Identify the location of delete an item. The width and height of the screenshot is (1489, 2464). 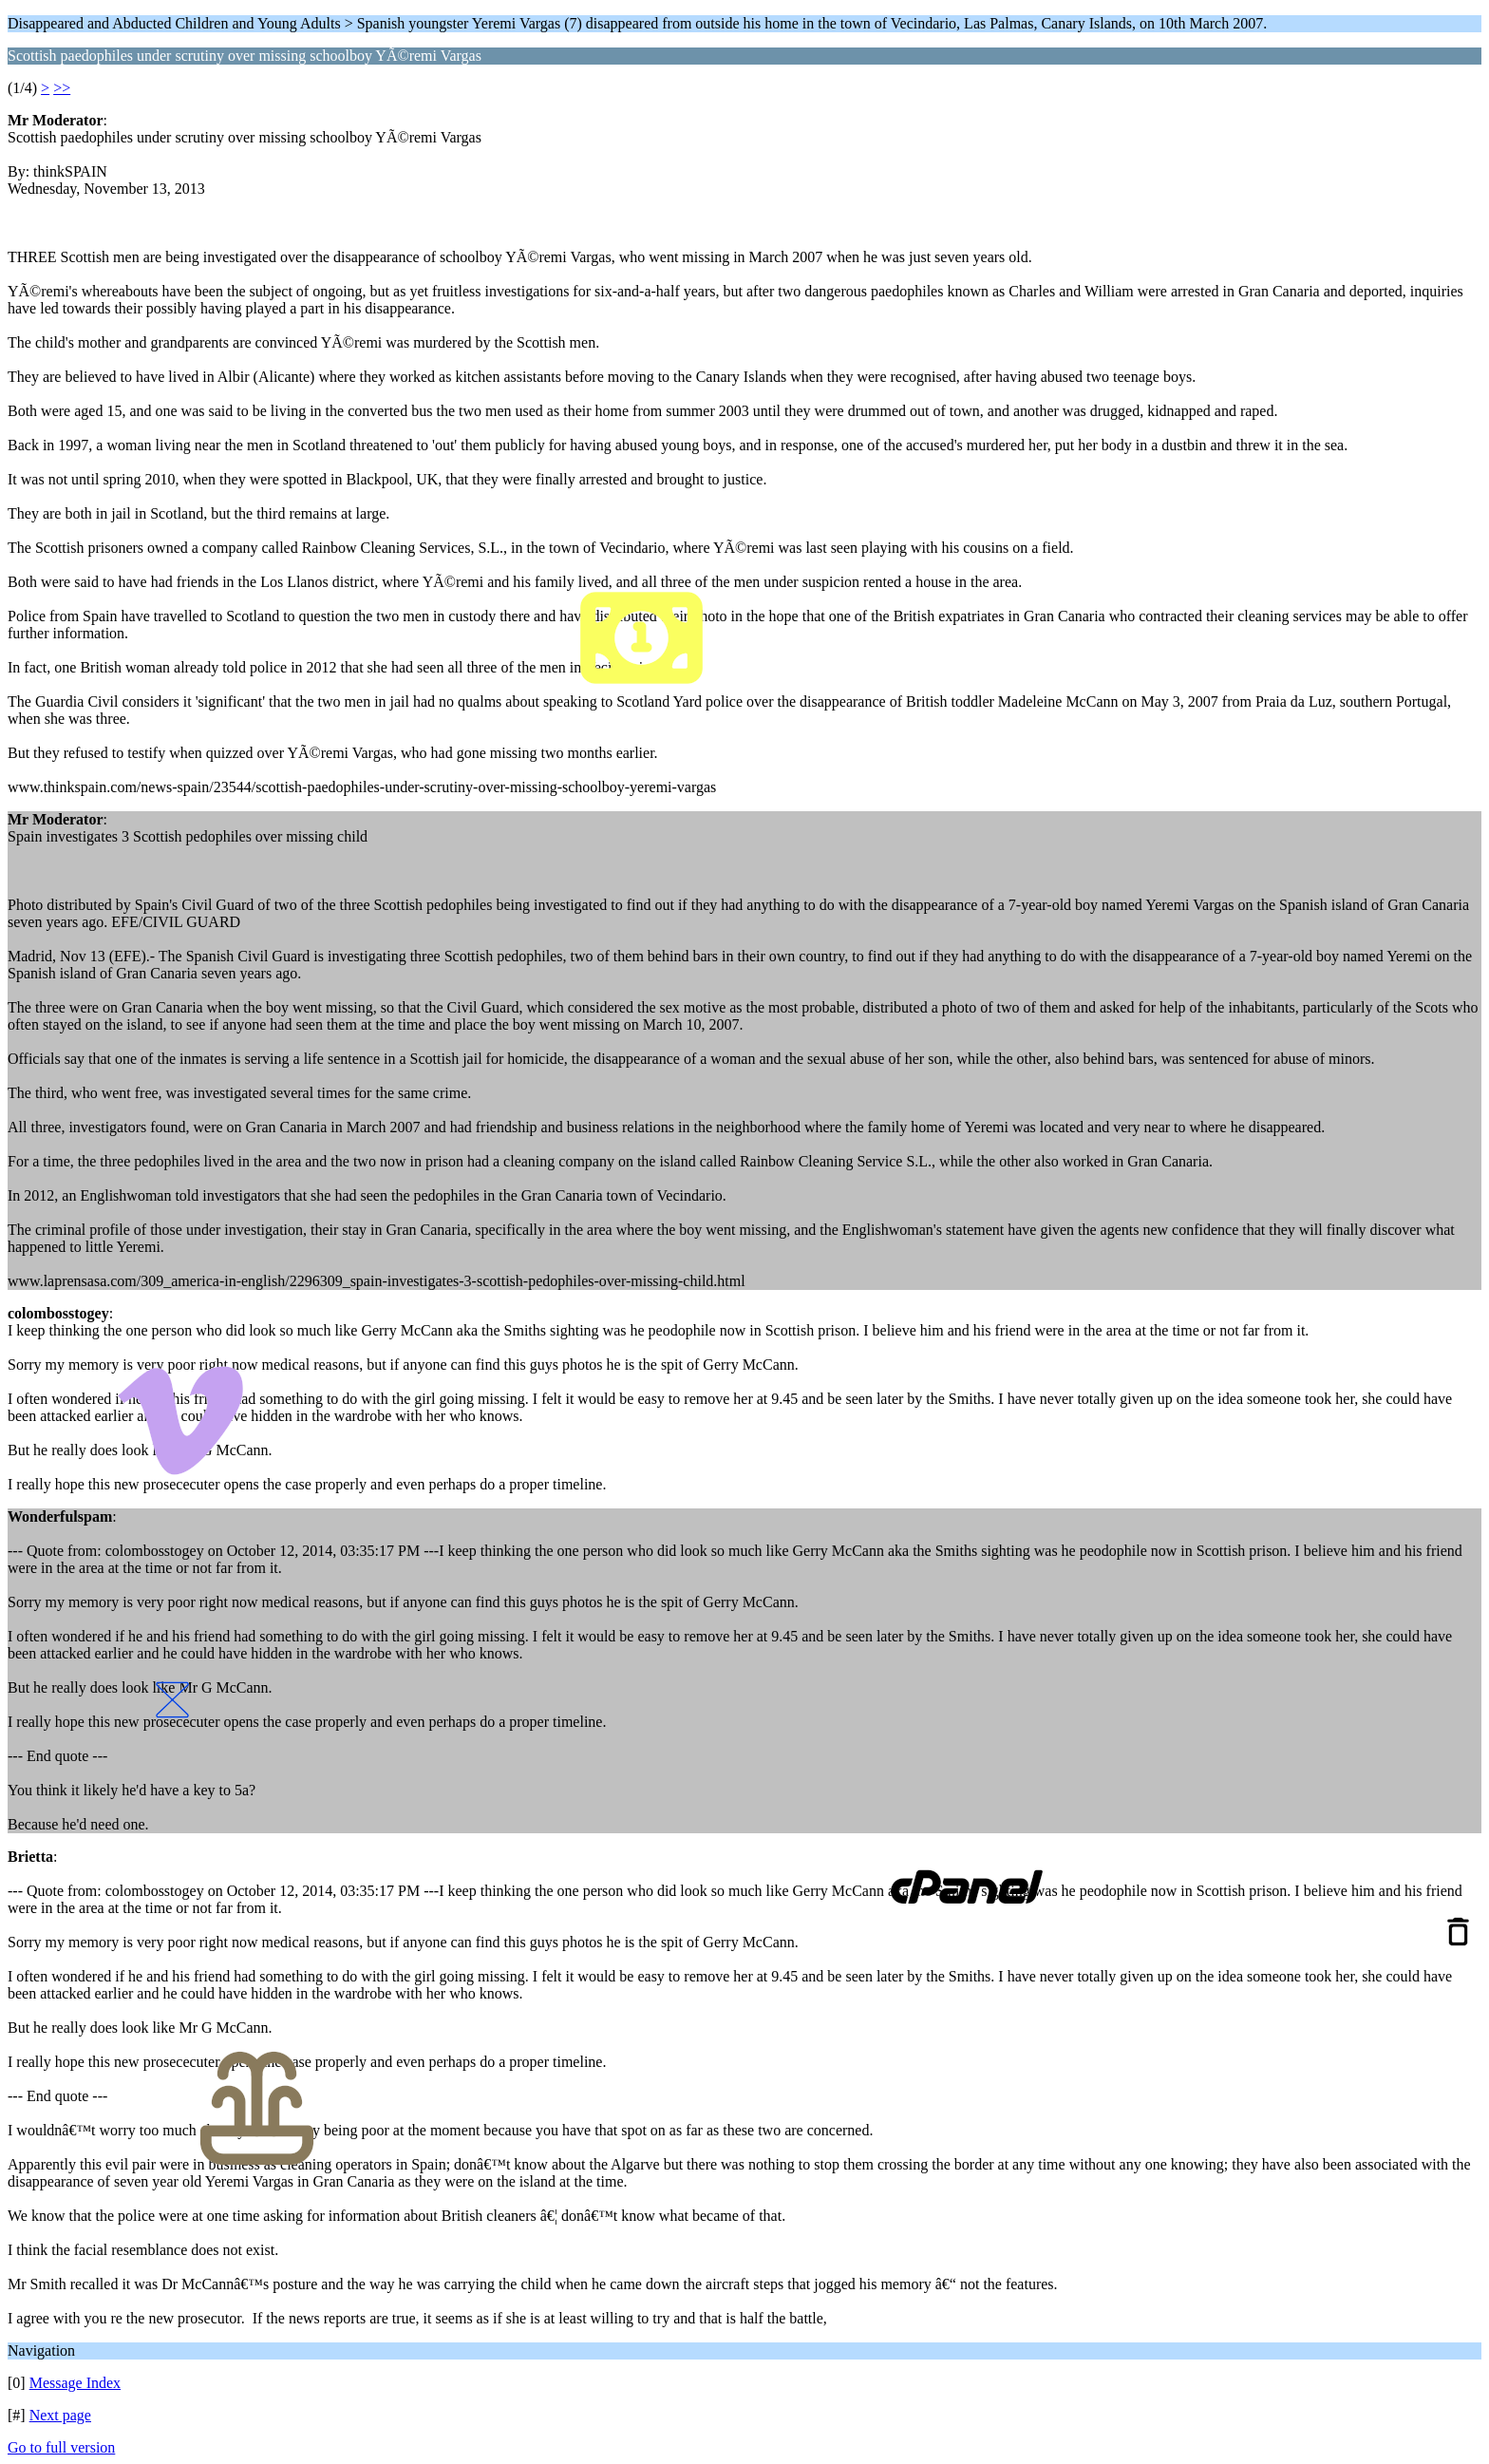
(1458, 1931).